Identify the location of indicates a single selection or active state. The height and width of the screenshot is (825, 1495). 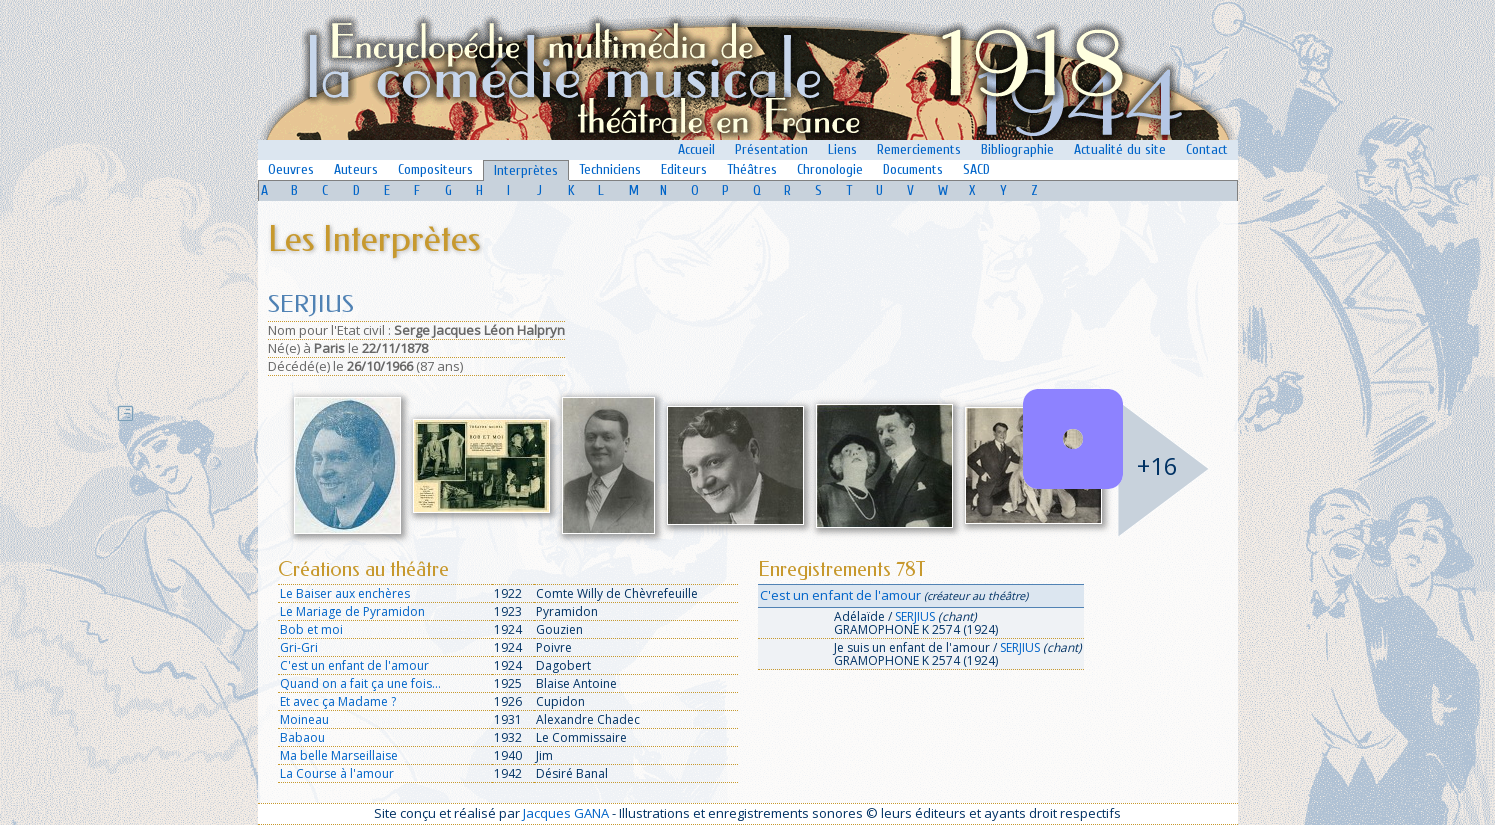
(1073, 439).